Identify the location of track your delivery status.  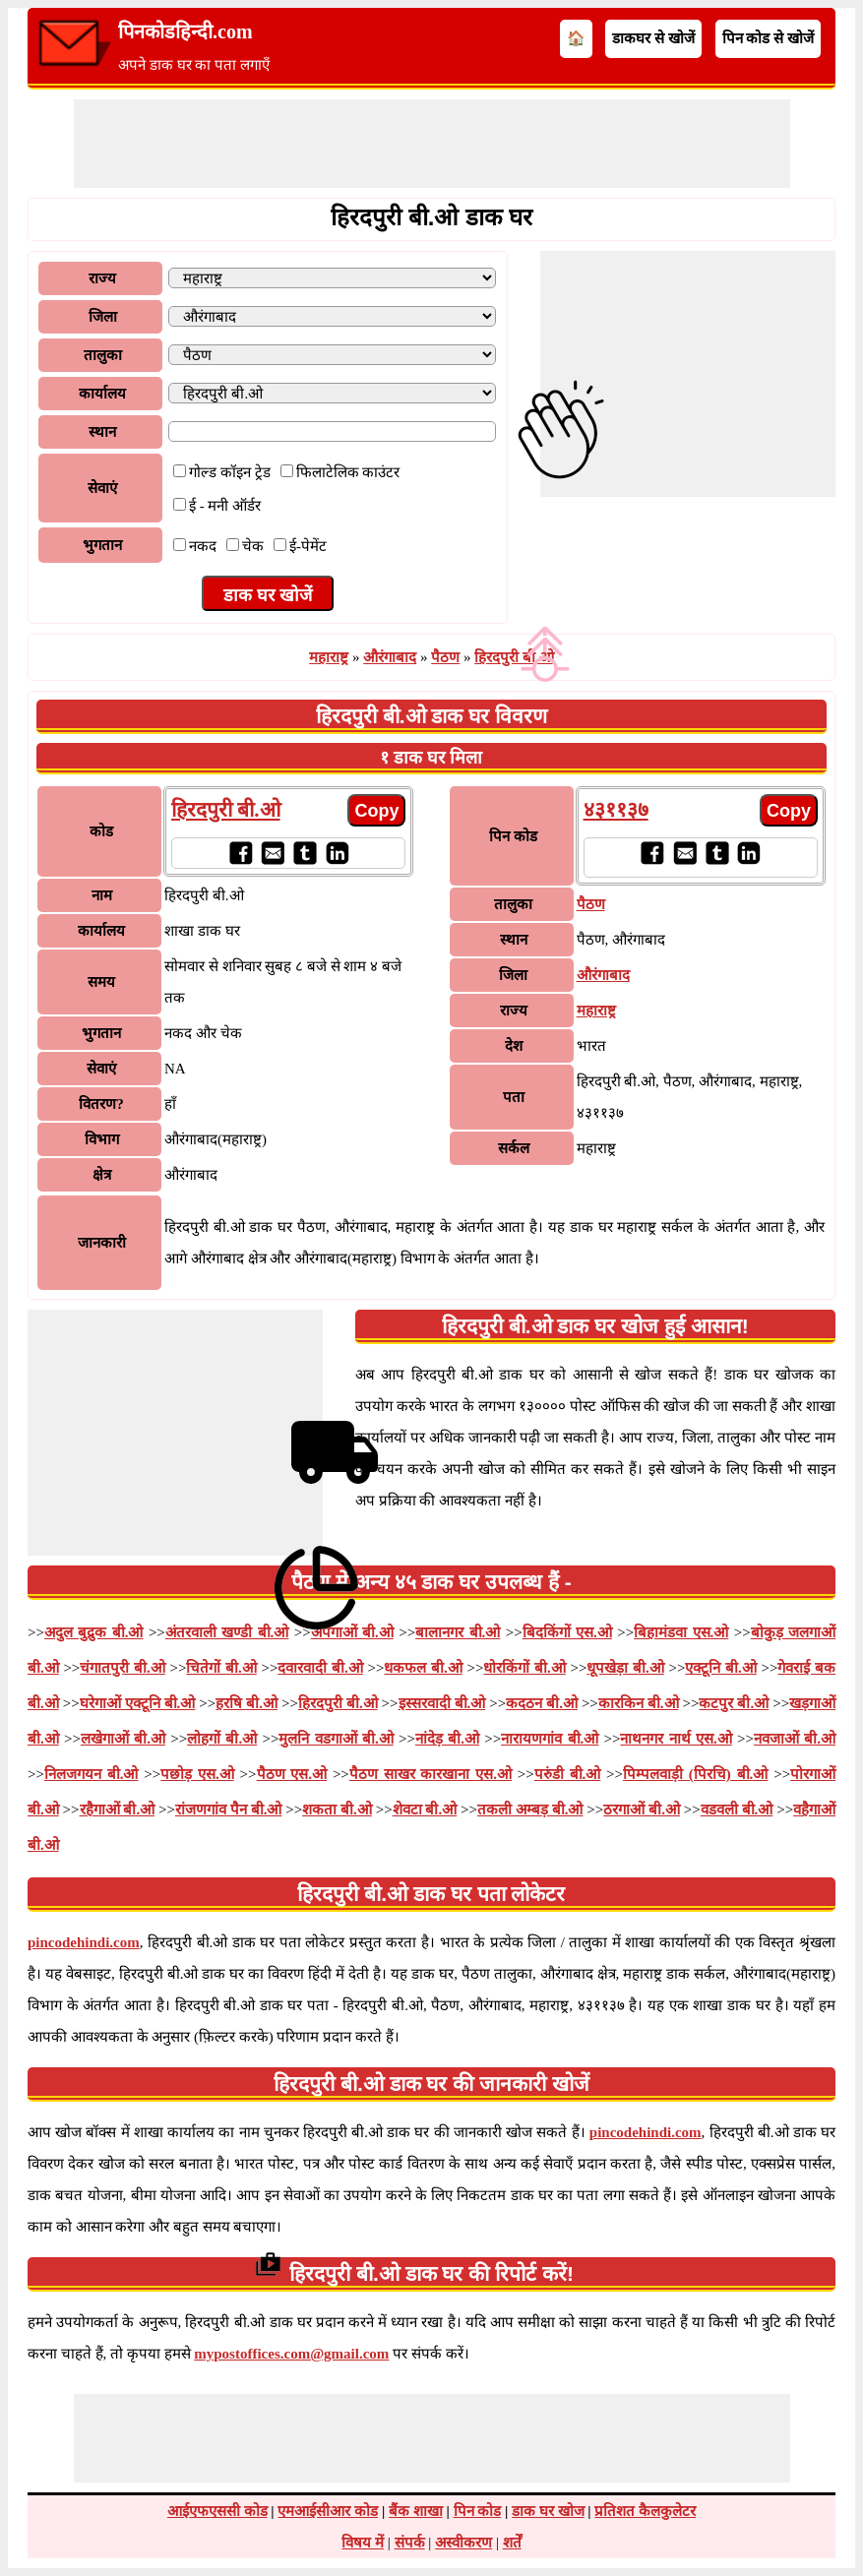
(335, 1452).